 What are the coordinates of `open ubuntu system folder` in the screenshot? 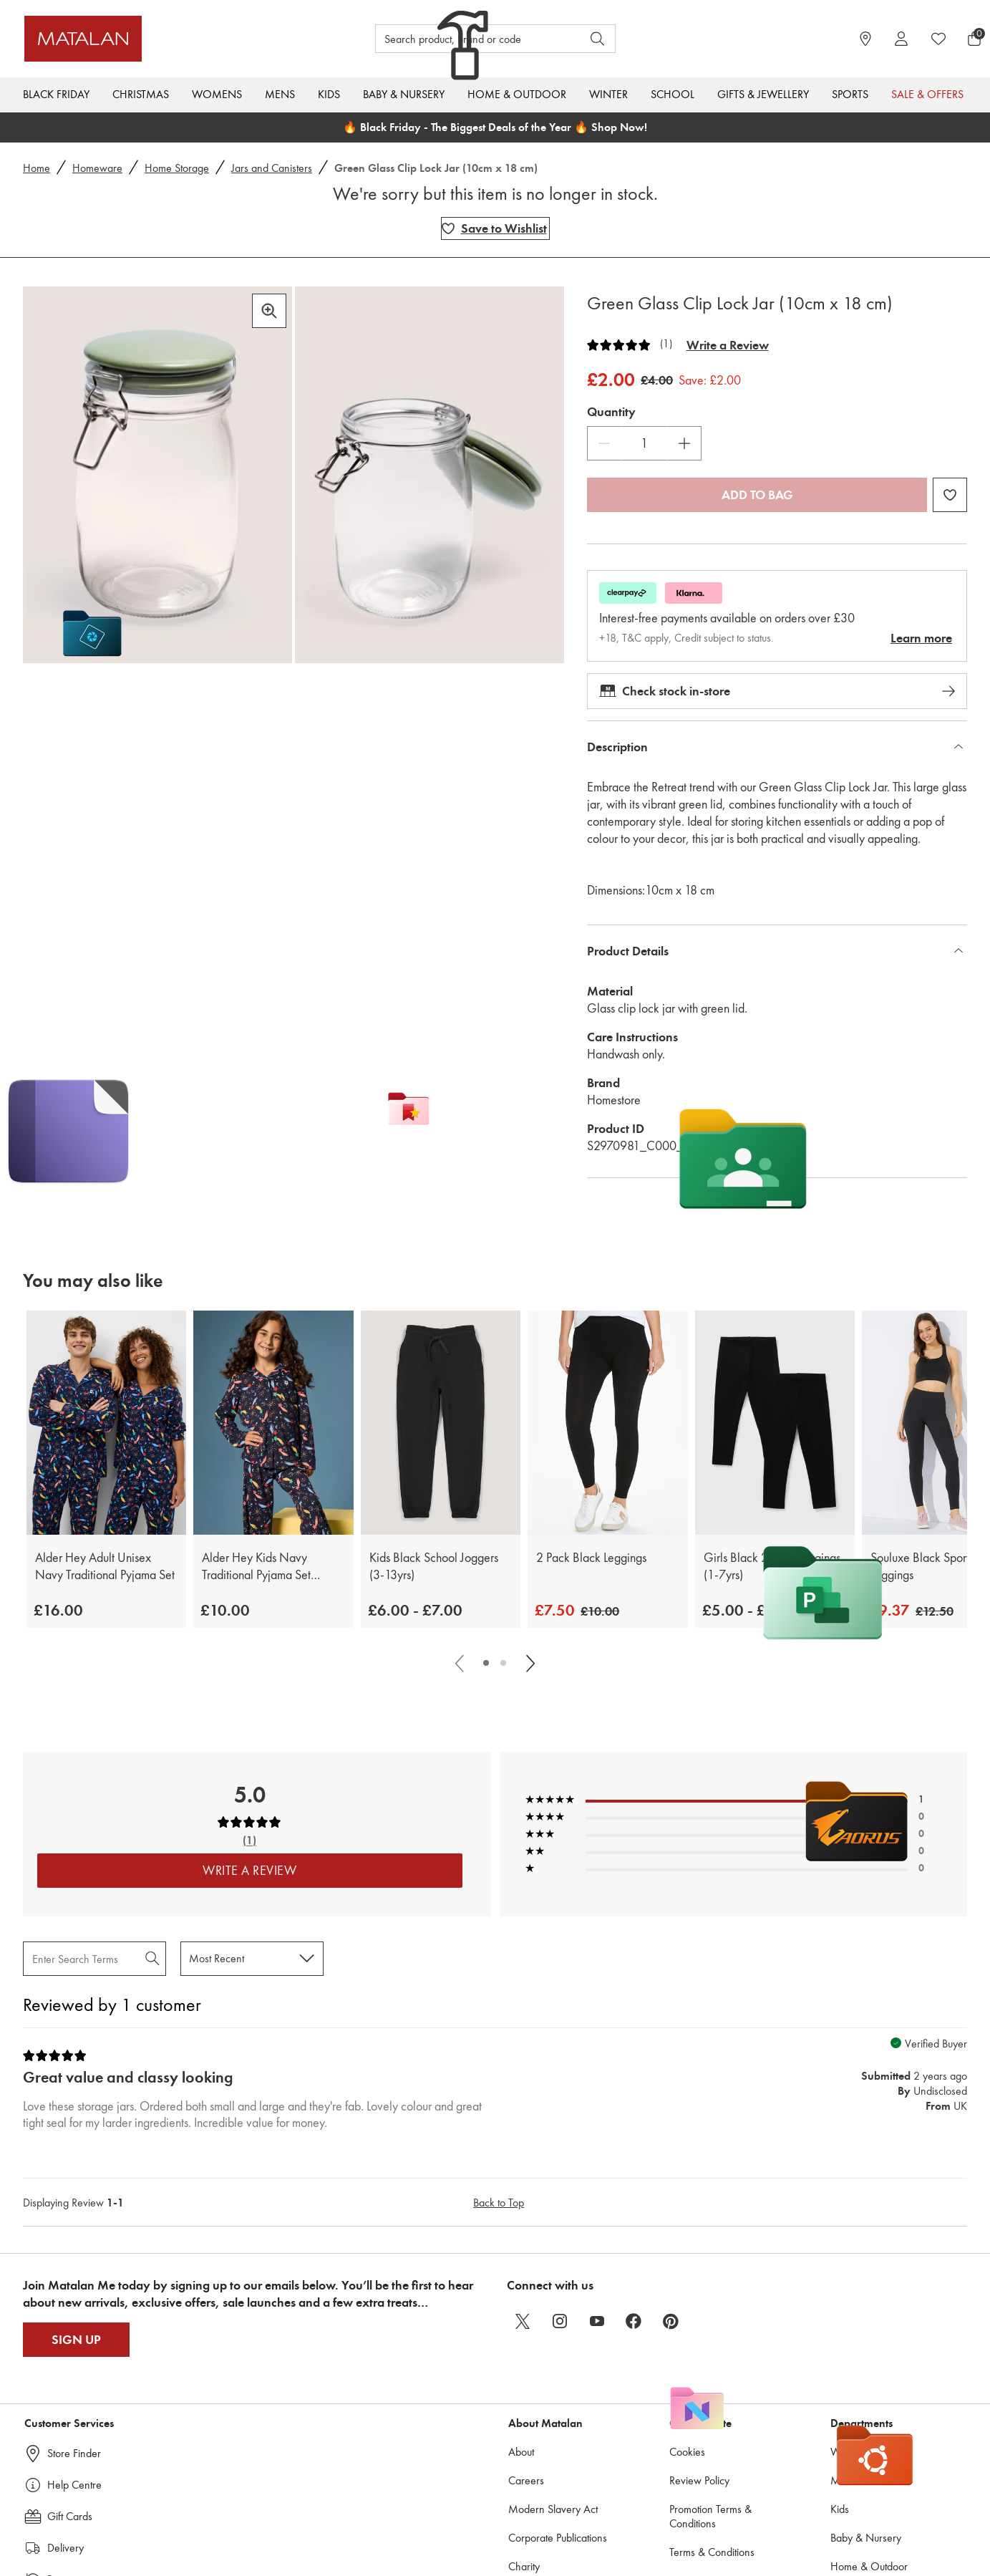 It's located at (874, 2457).